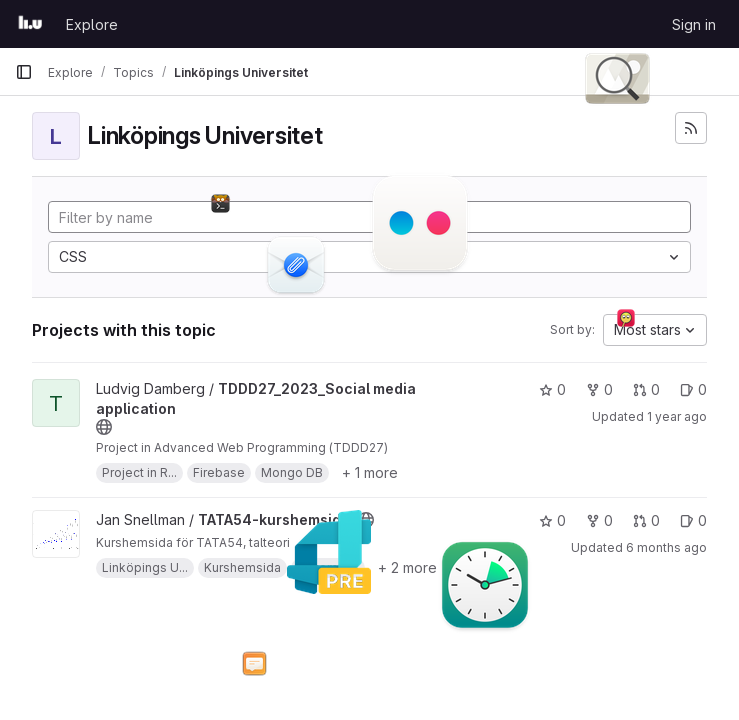 This screenshot has height=720, width=739. I want to click on open eye of mate image viewer application, so click(617, 78).